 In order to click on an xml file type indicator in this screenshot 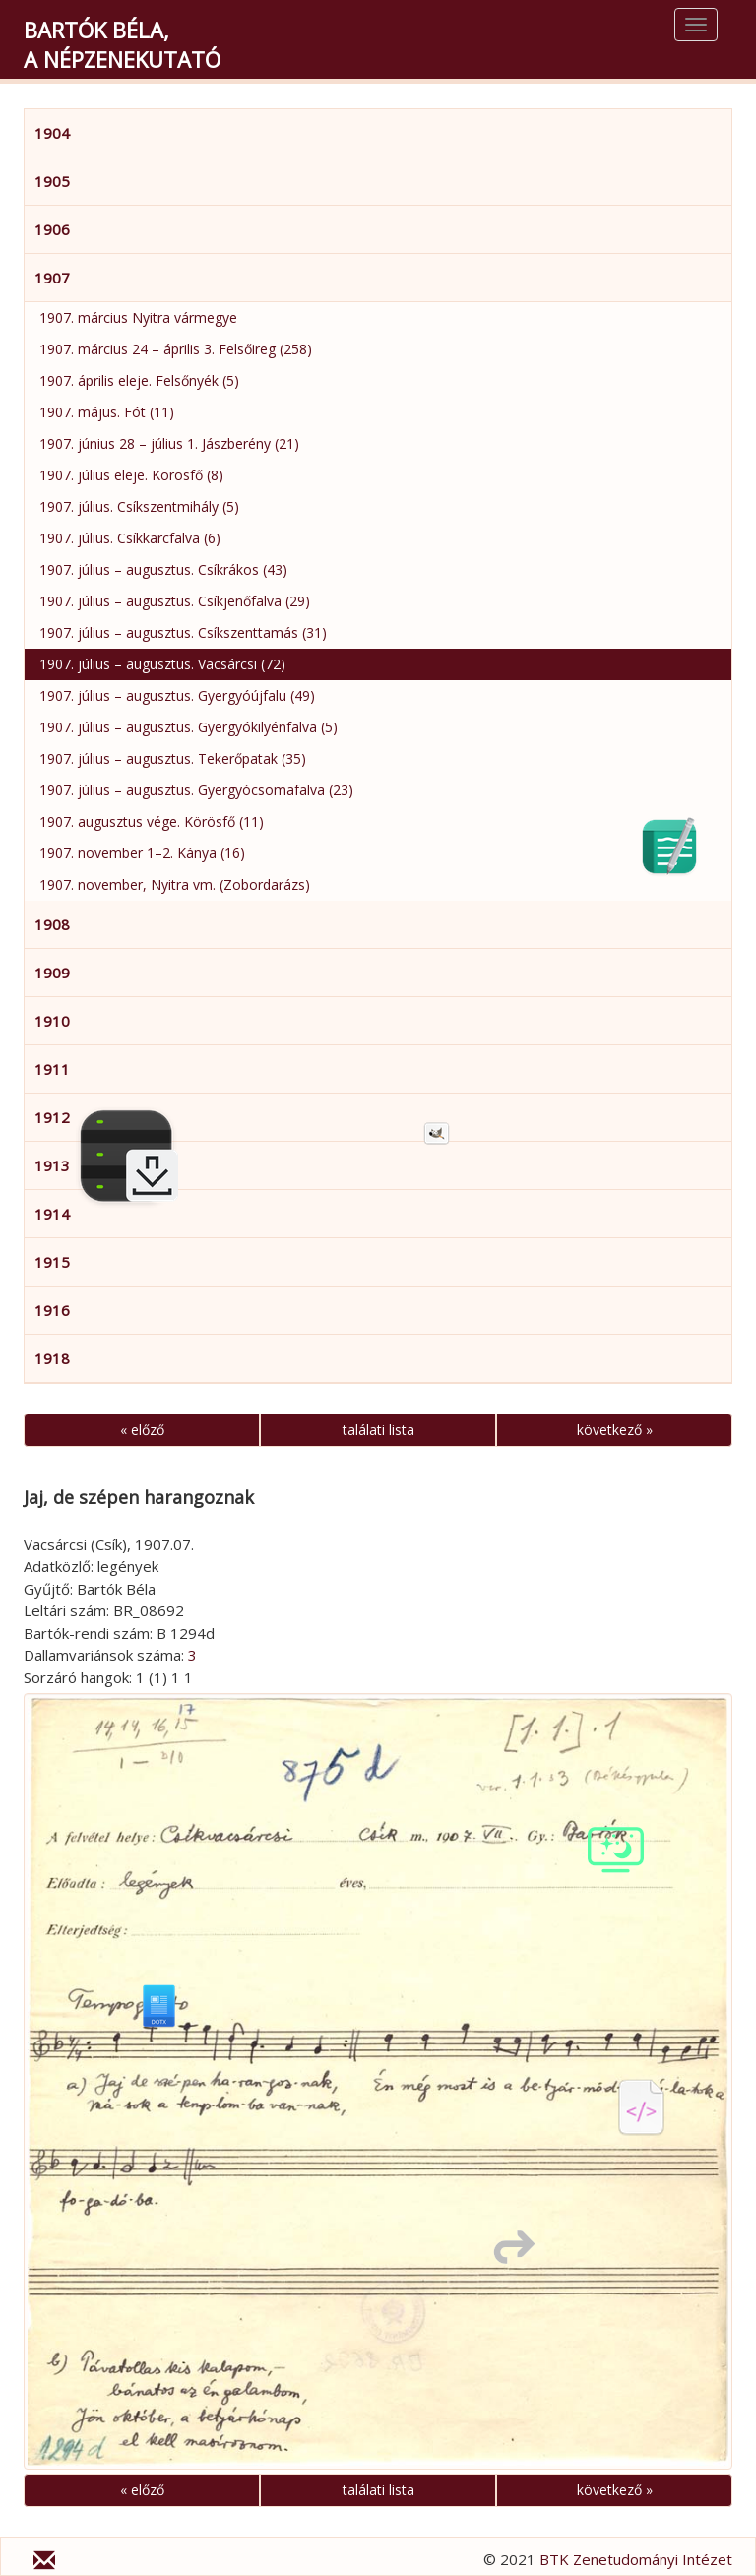, I will do `click(641, 2106)`.